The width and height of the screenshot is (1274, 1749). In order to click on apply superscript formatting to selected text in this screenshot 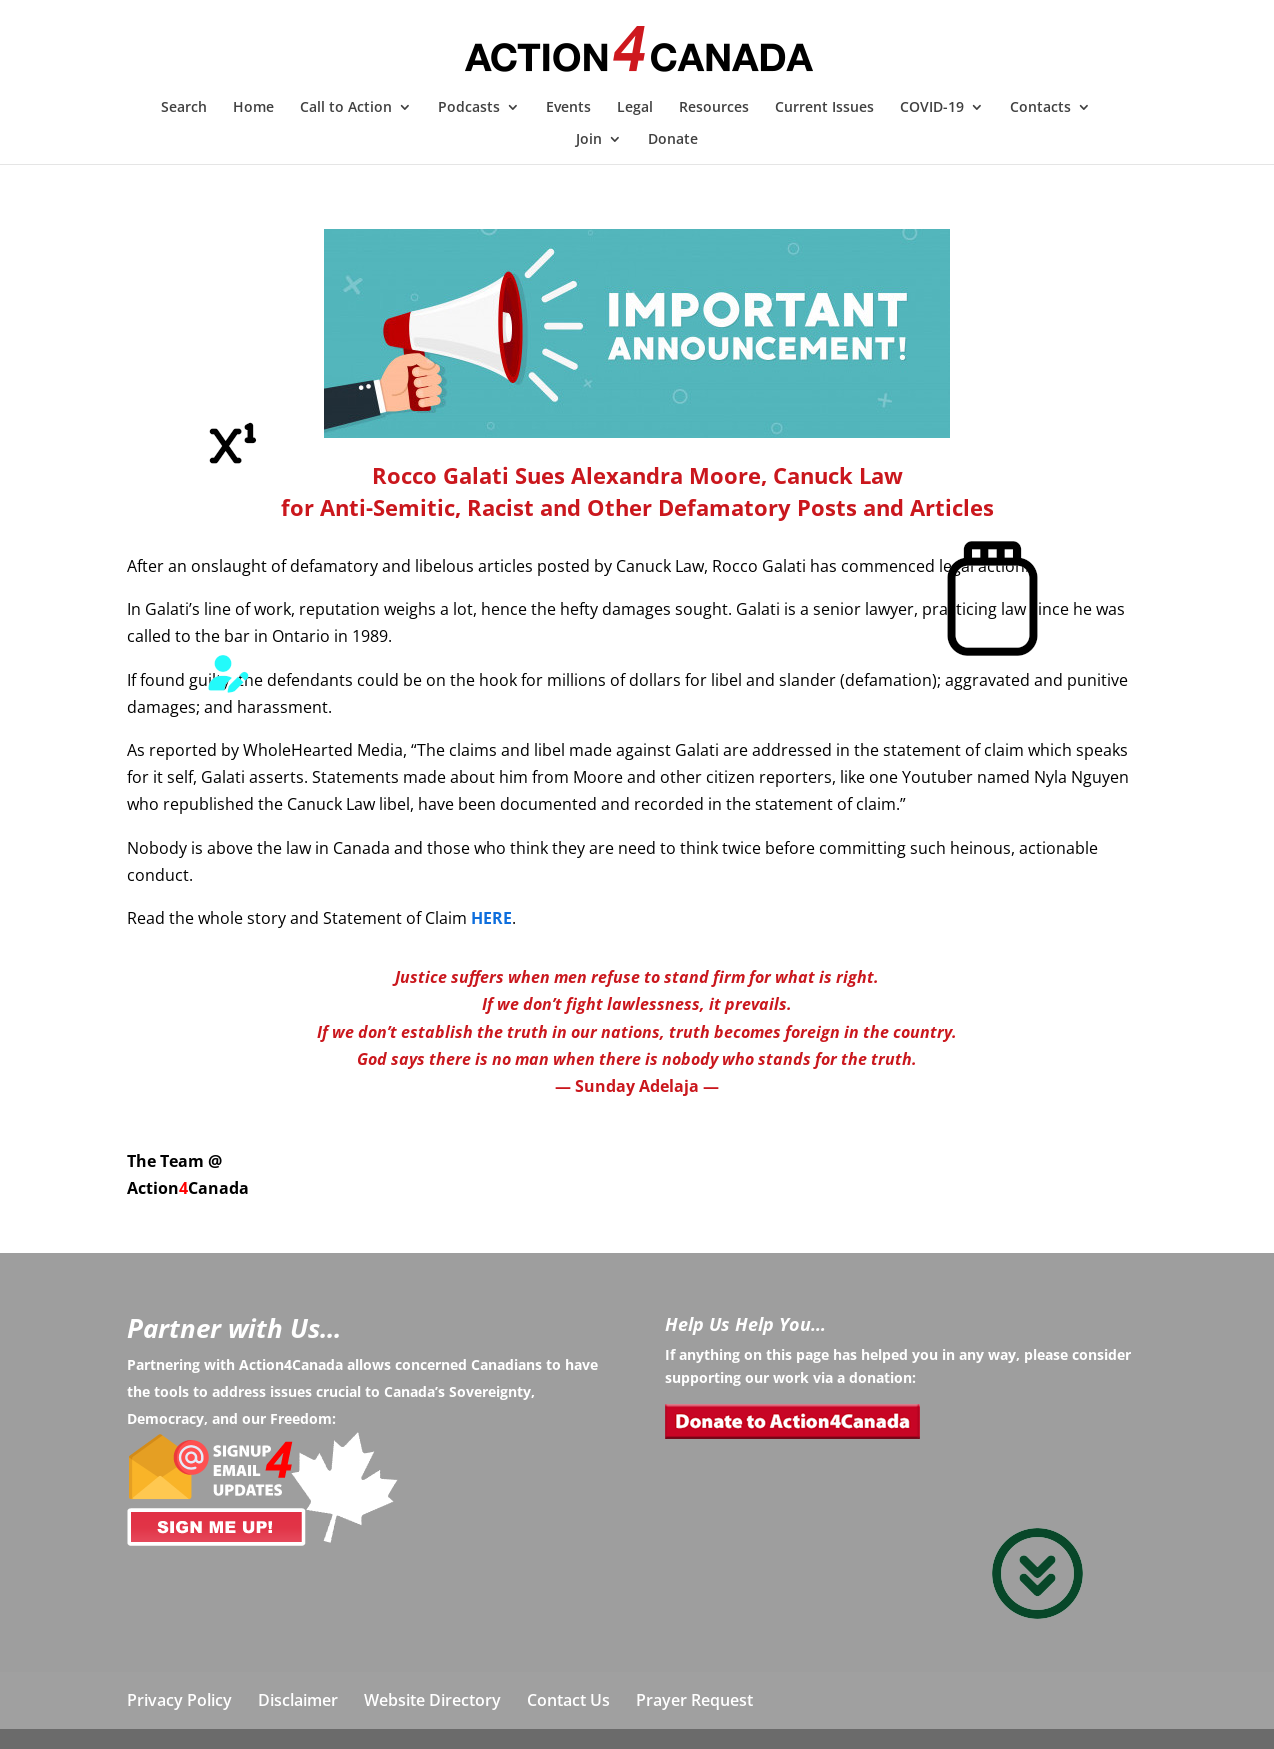, I will do `click(230, 446)`.